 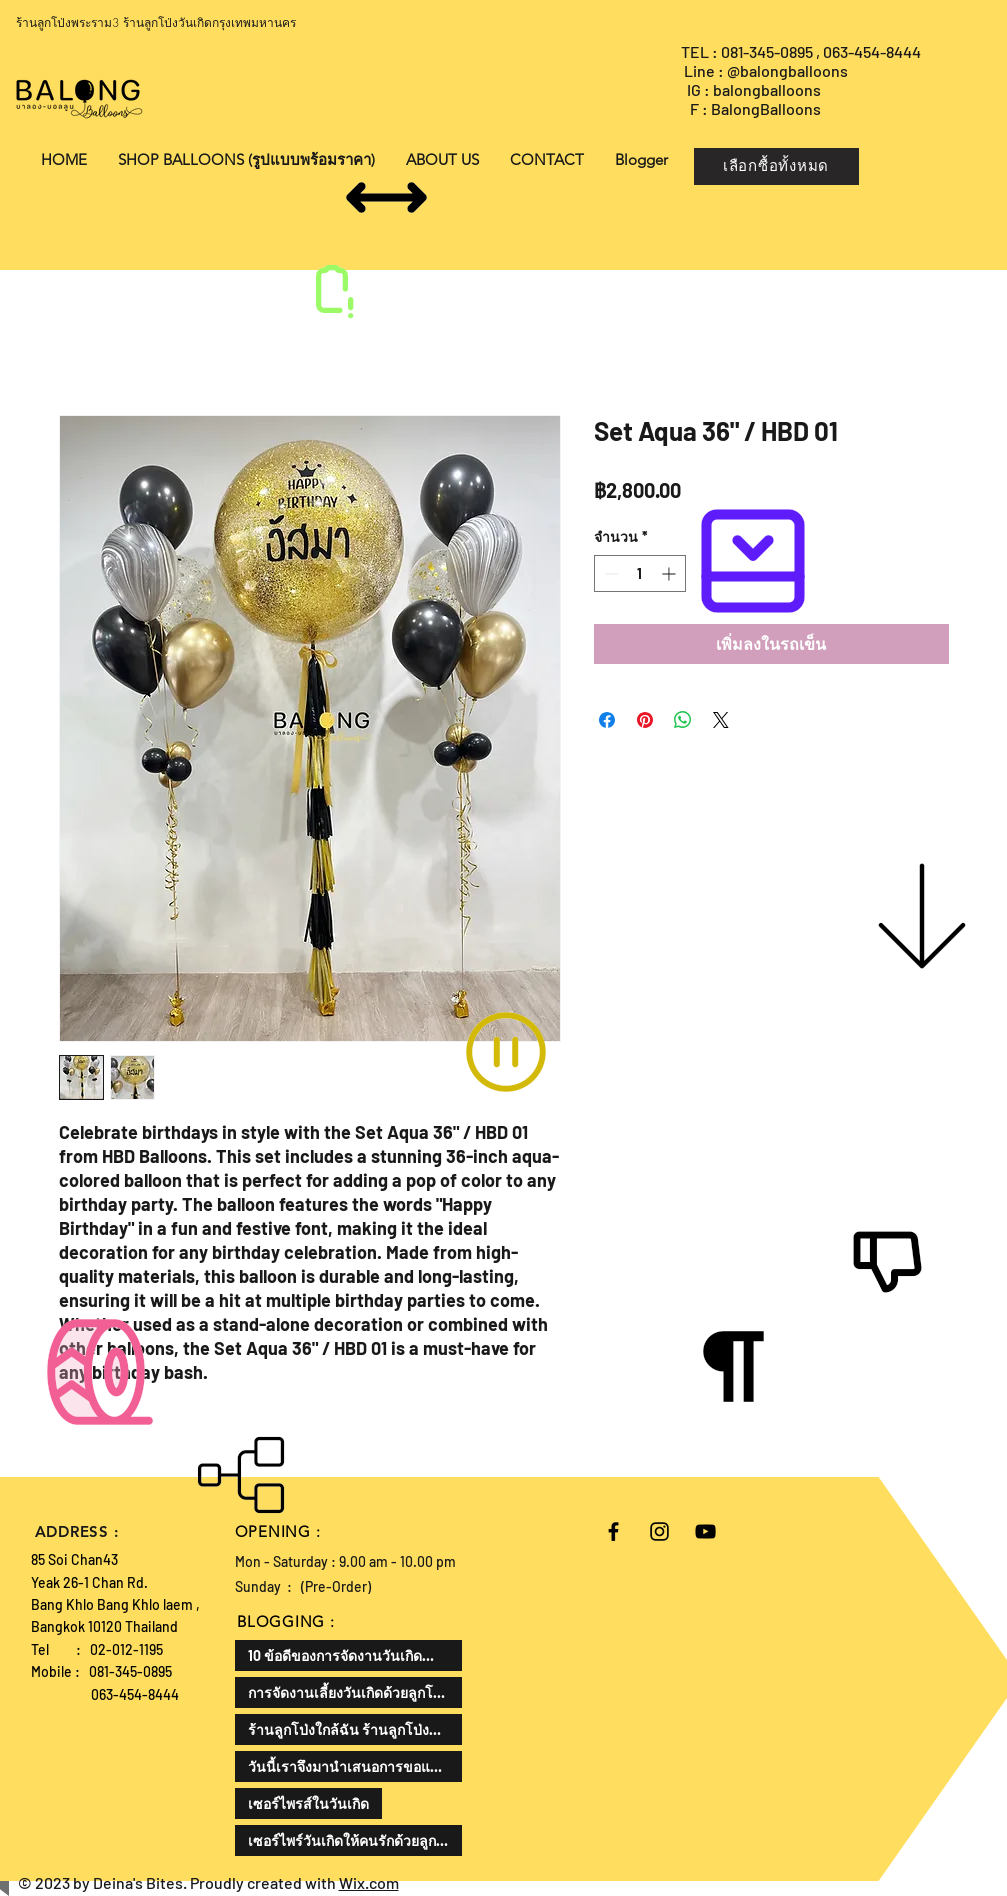 What do you see at coordinates (753, 561) in the screenshot?
I see `collapse bottom panel` at bounding box center [753, 561].